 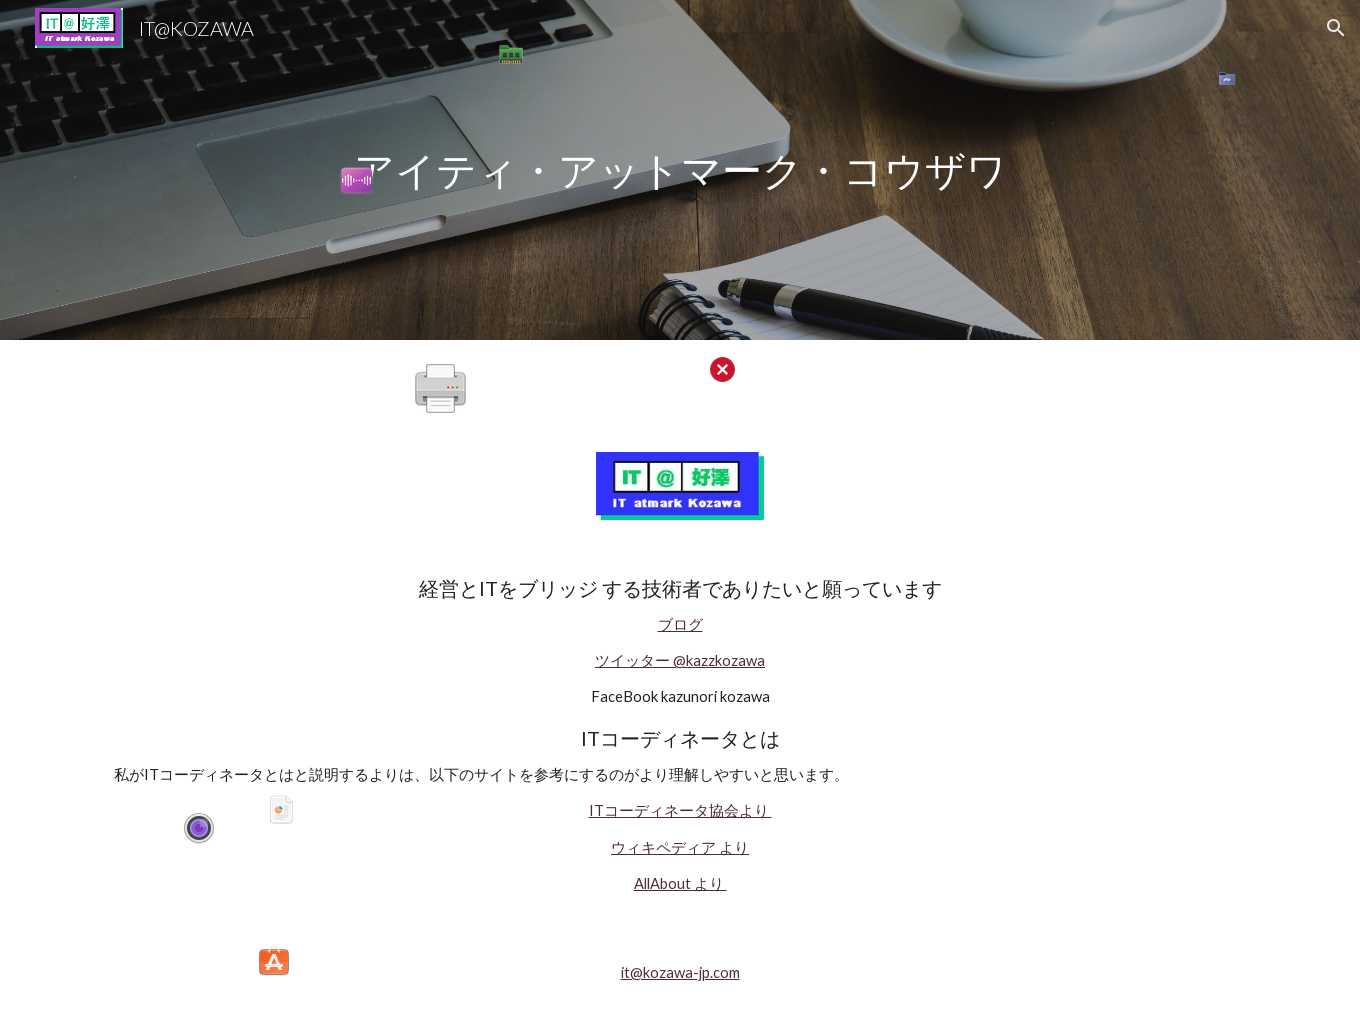 I want to click on open the camera app, so click(x=199, y=828).